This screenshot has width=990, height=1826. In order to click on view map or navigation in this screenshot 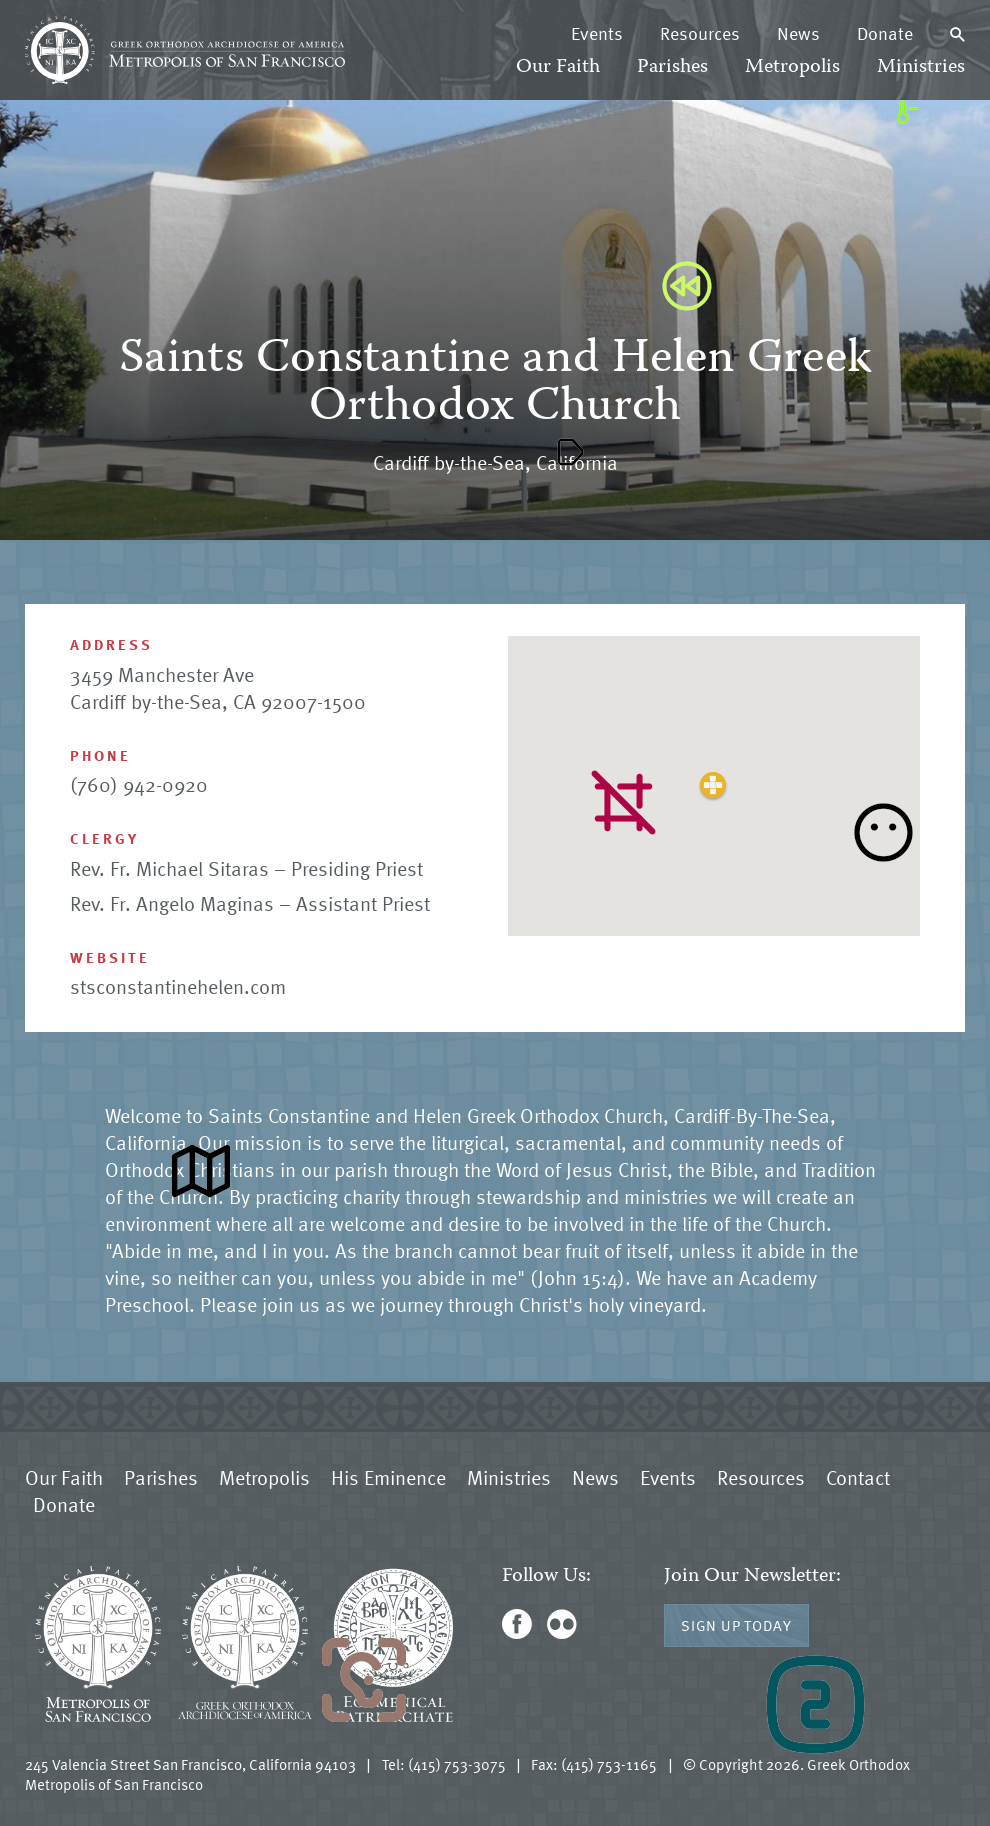, I will do `click(201, 1171)`.